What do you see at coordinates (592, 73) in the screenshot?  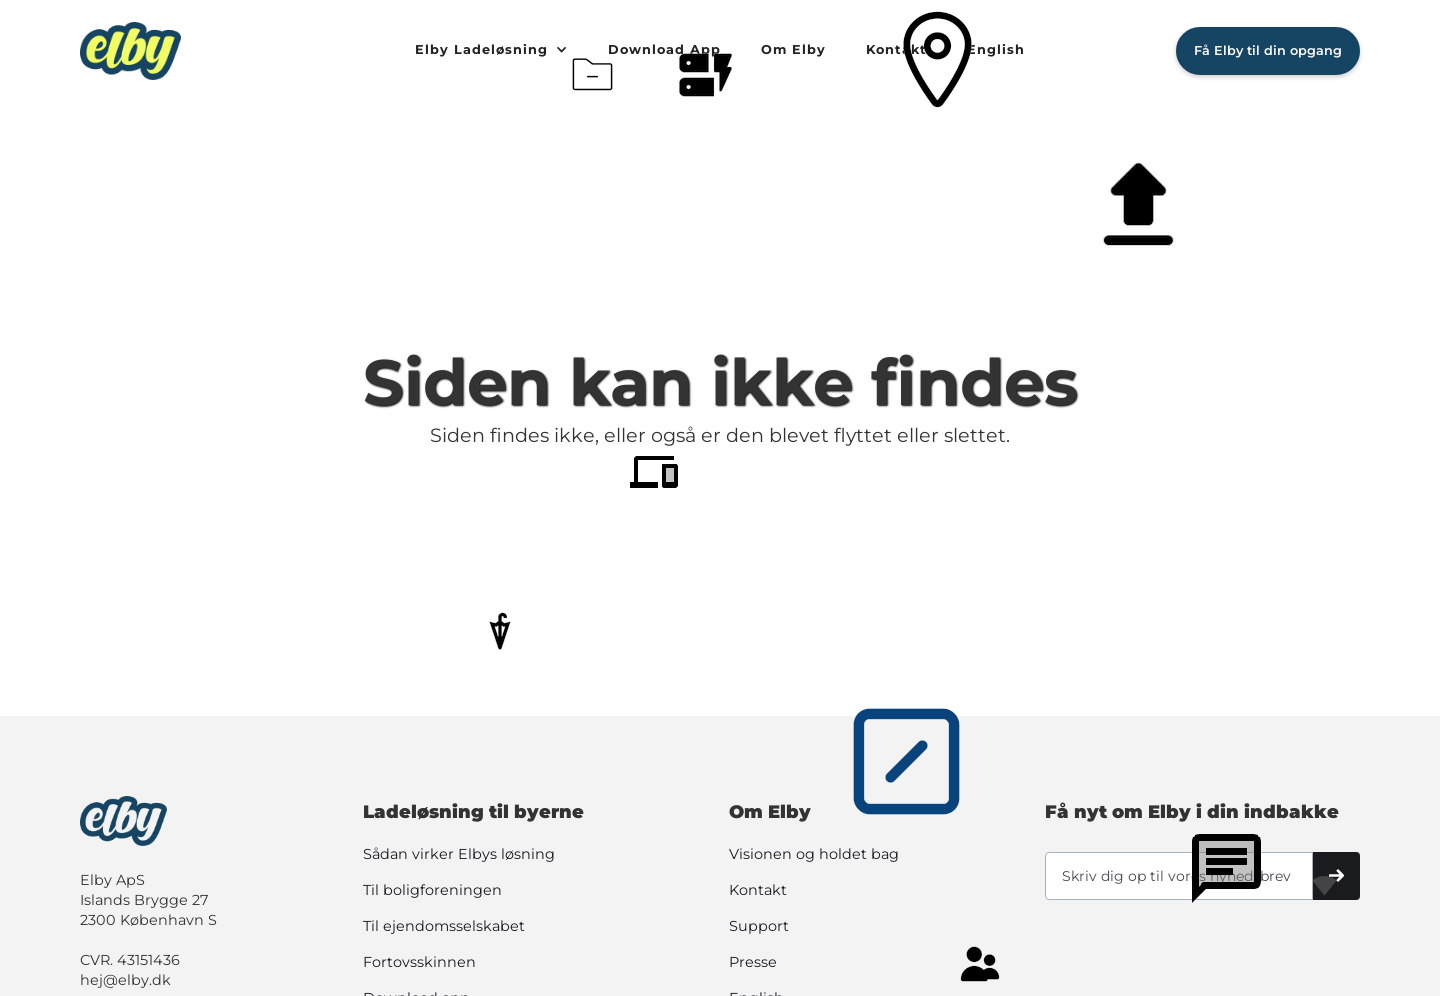 I see `remove a folder` at bounding box center [592, 73].